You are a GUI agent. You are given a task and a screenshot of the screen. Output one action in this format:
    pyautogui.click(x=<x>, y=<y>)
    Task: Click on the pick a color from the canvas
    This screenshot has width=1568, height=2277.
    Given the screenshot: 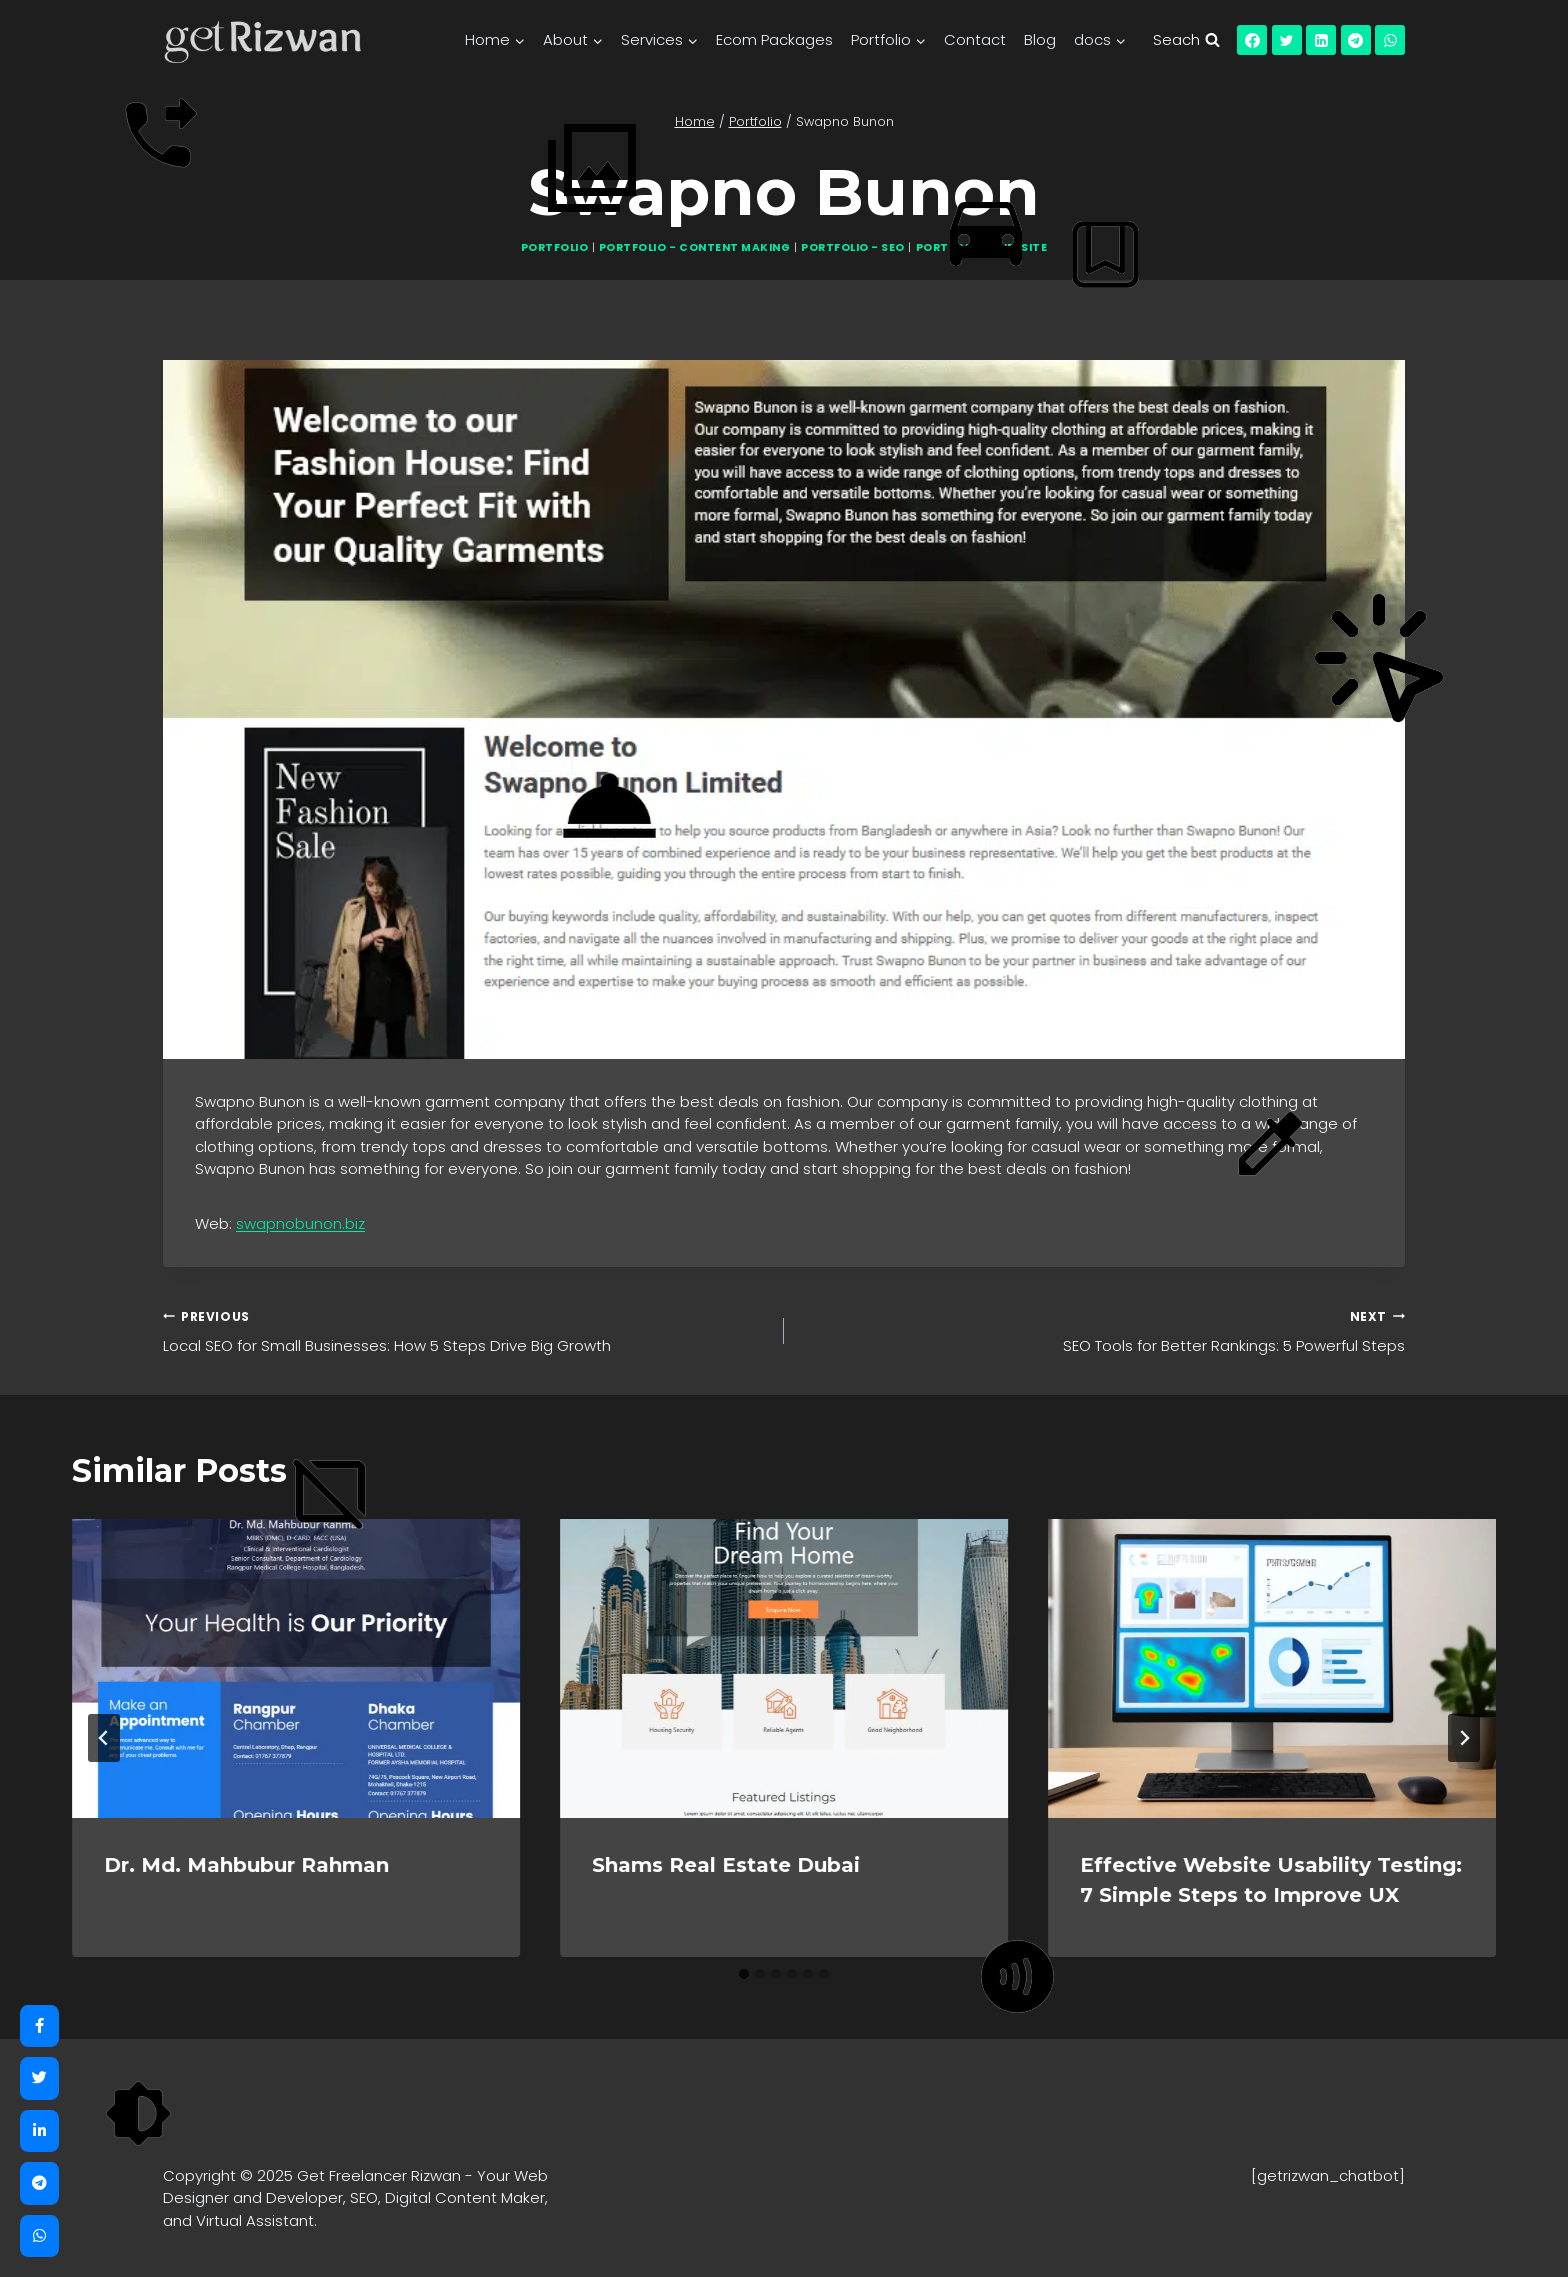 What is the action you would take?
    pyautogui.click(x=1270, y=1143)
    